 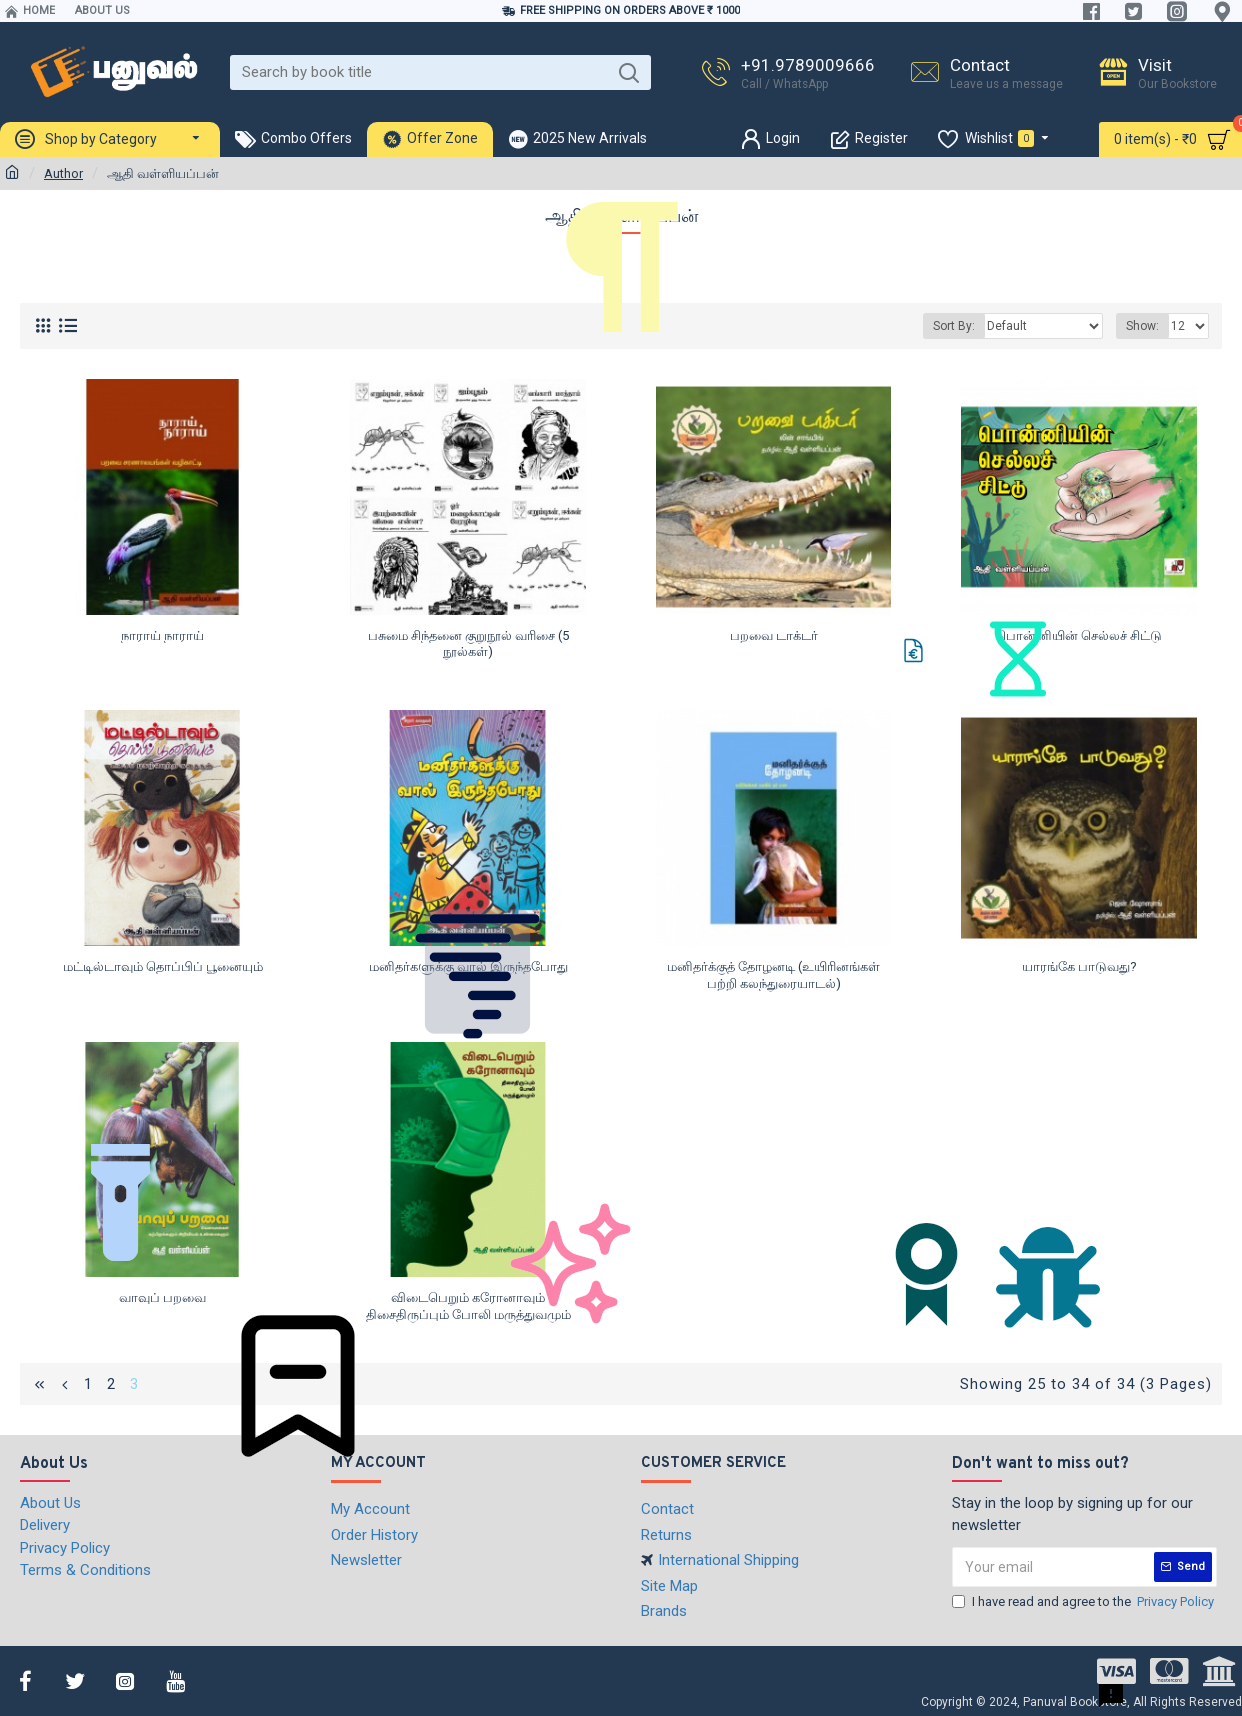 What do you see at coordinates (298, 1386) in the screenshot?
I see `remove from saved bookmarks` at bounding box center [298, 1386].